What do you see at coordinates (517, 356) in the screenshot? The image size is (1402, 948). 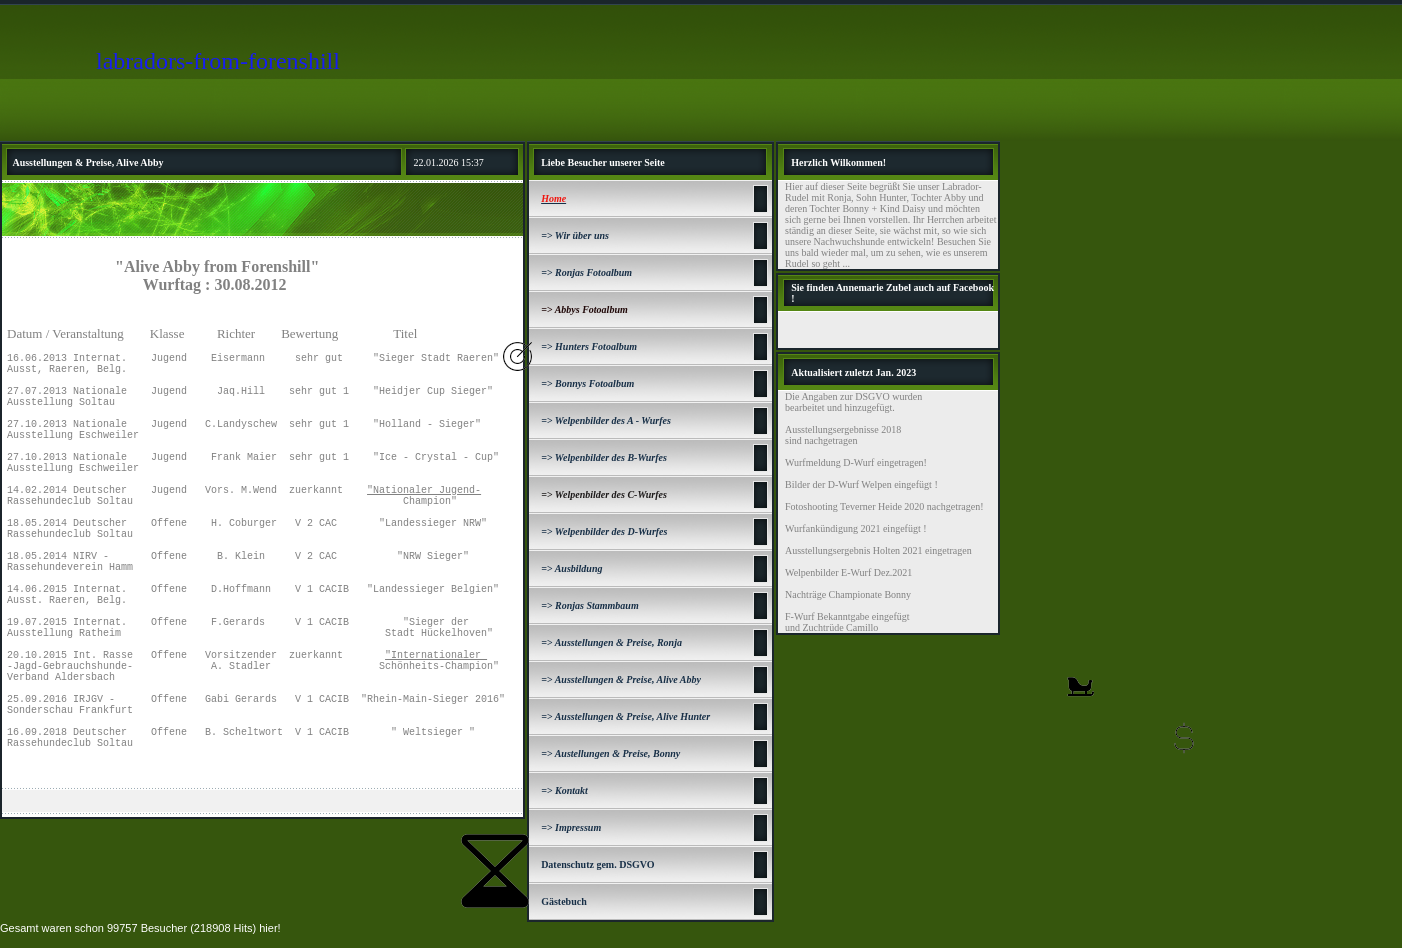 I see `set a goal or target` at bounding box center [517, 356].